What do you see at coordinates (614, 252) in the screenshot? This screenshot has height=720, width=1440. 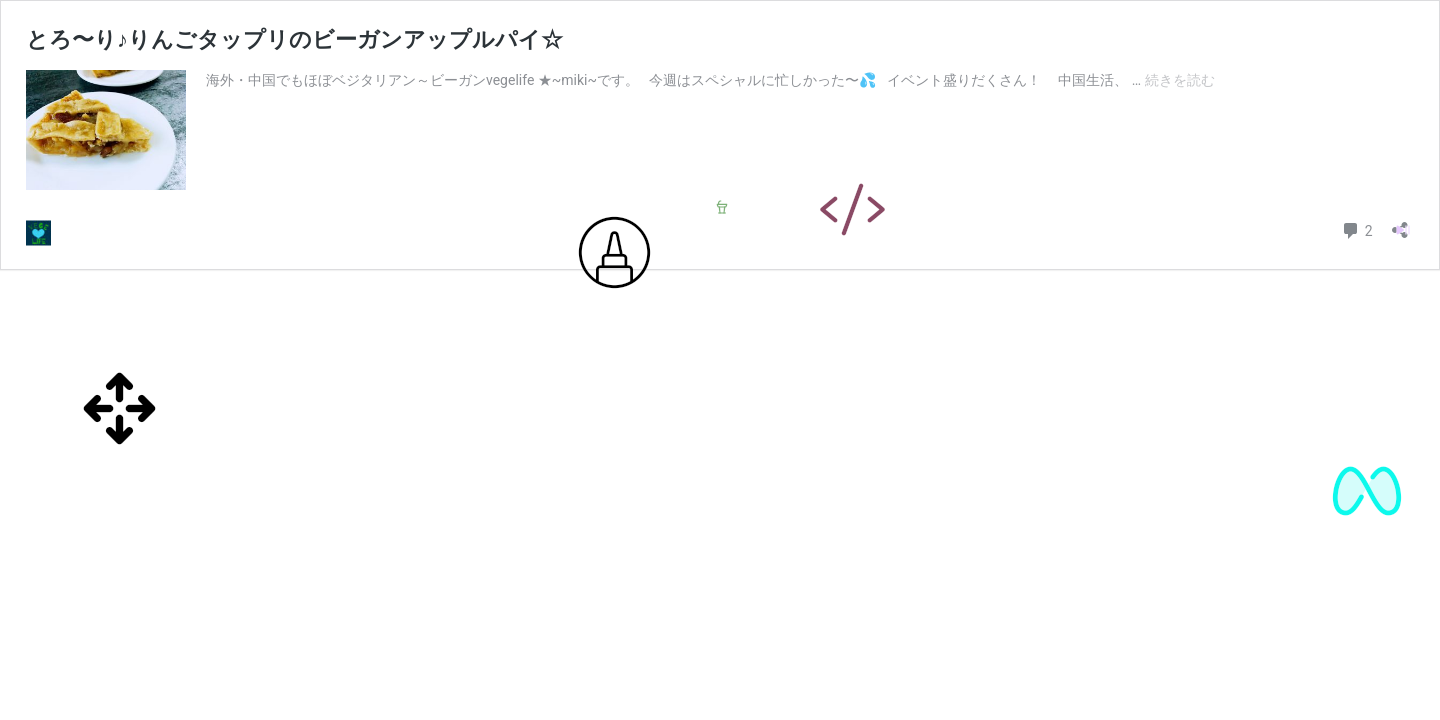 I see `marker or highlighter tool` at bounding box center [614, 252].